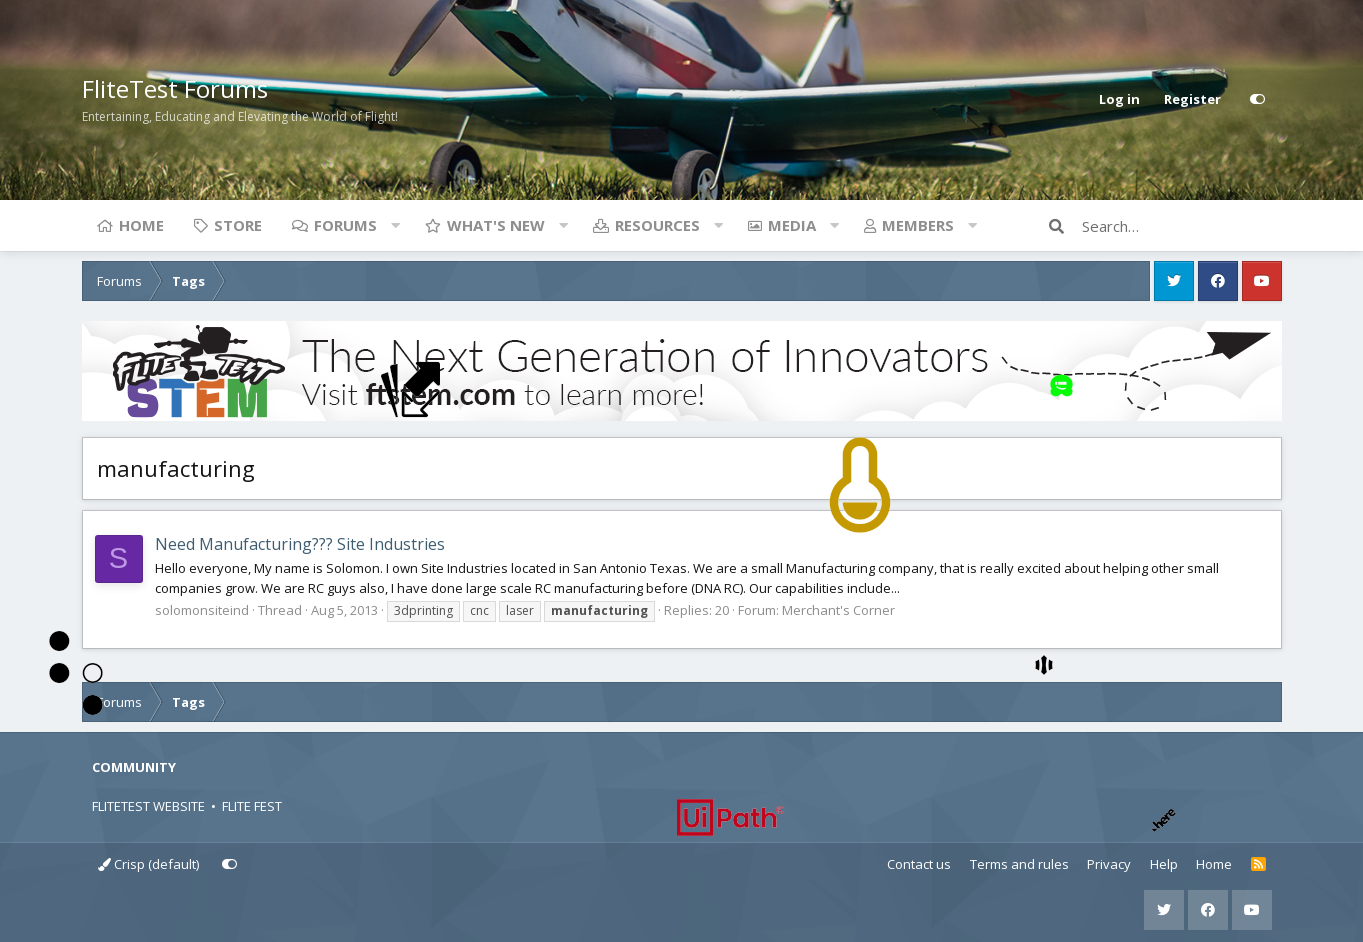 This screenshot has width=1363, height=942. I want to click on visit wpbeginner wordpress tutorials, so click(1061, 385).